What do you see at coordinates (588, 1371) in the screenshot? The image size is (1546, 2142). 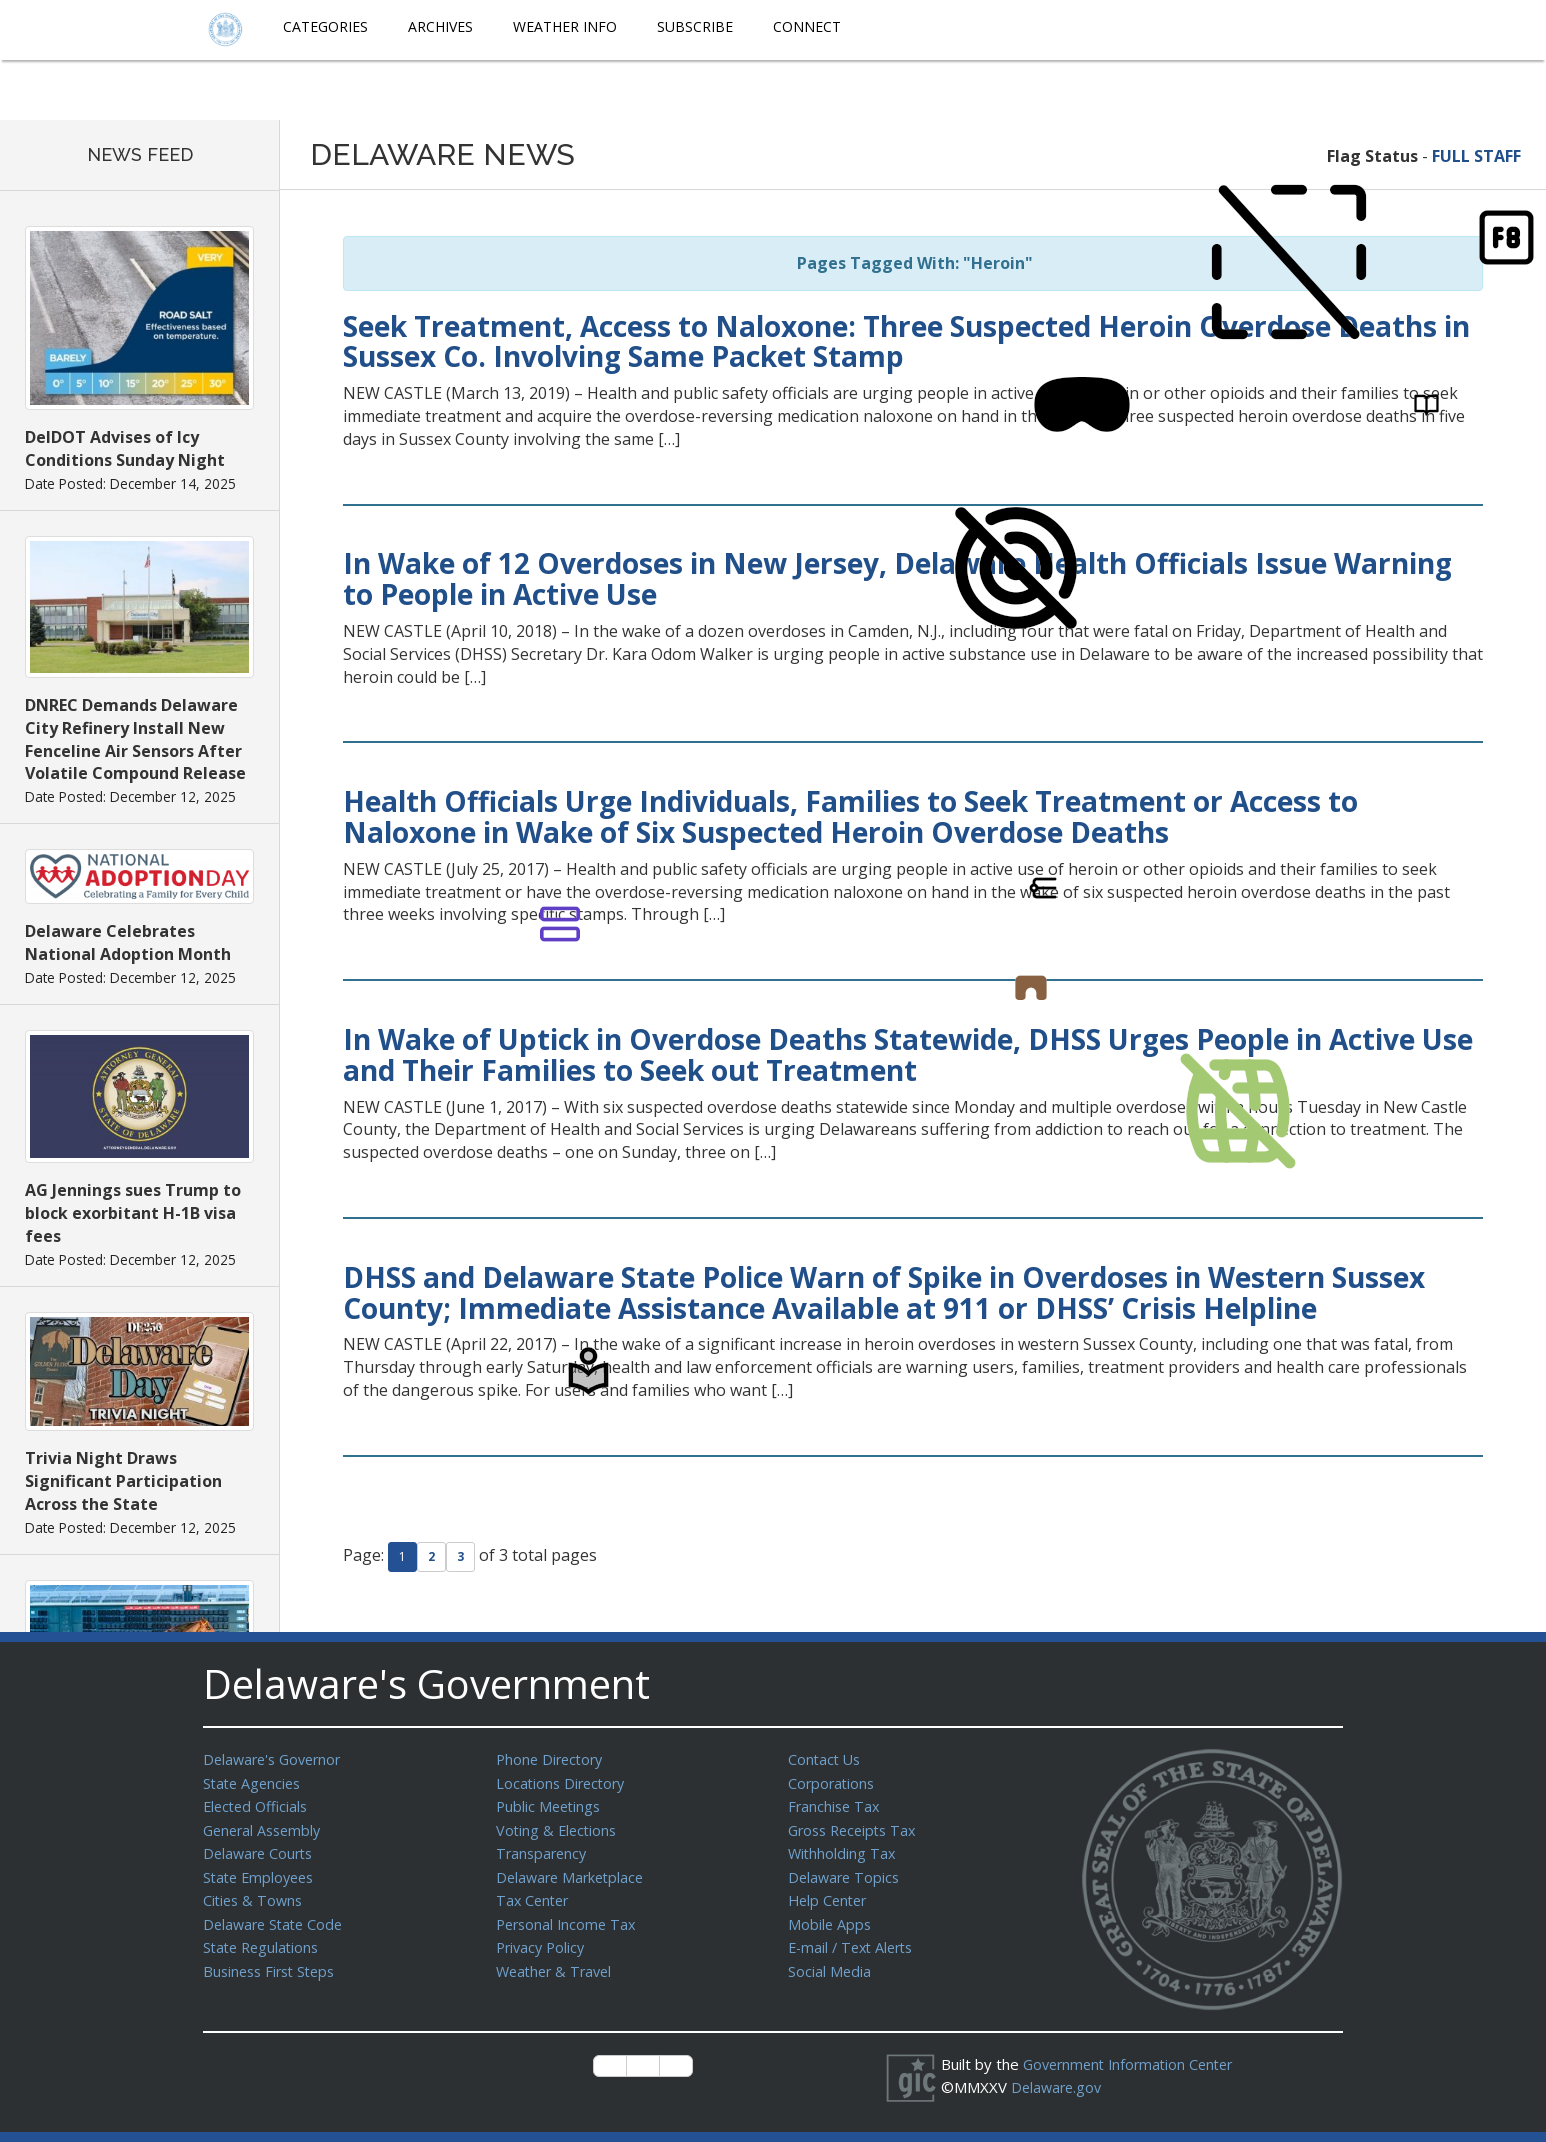 I see `access local library or reading resources` at bounding box center [588, 1371].